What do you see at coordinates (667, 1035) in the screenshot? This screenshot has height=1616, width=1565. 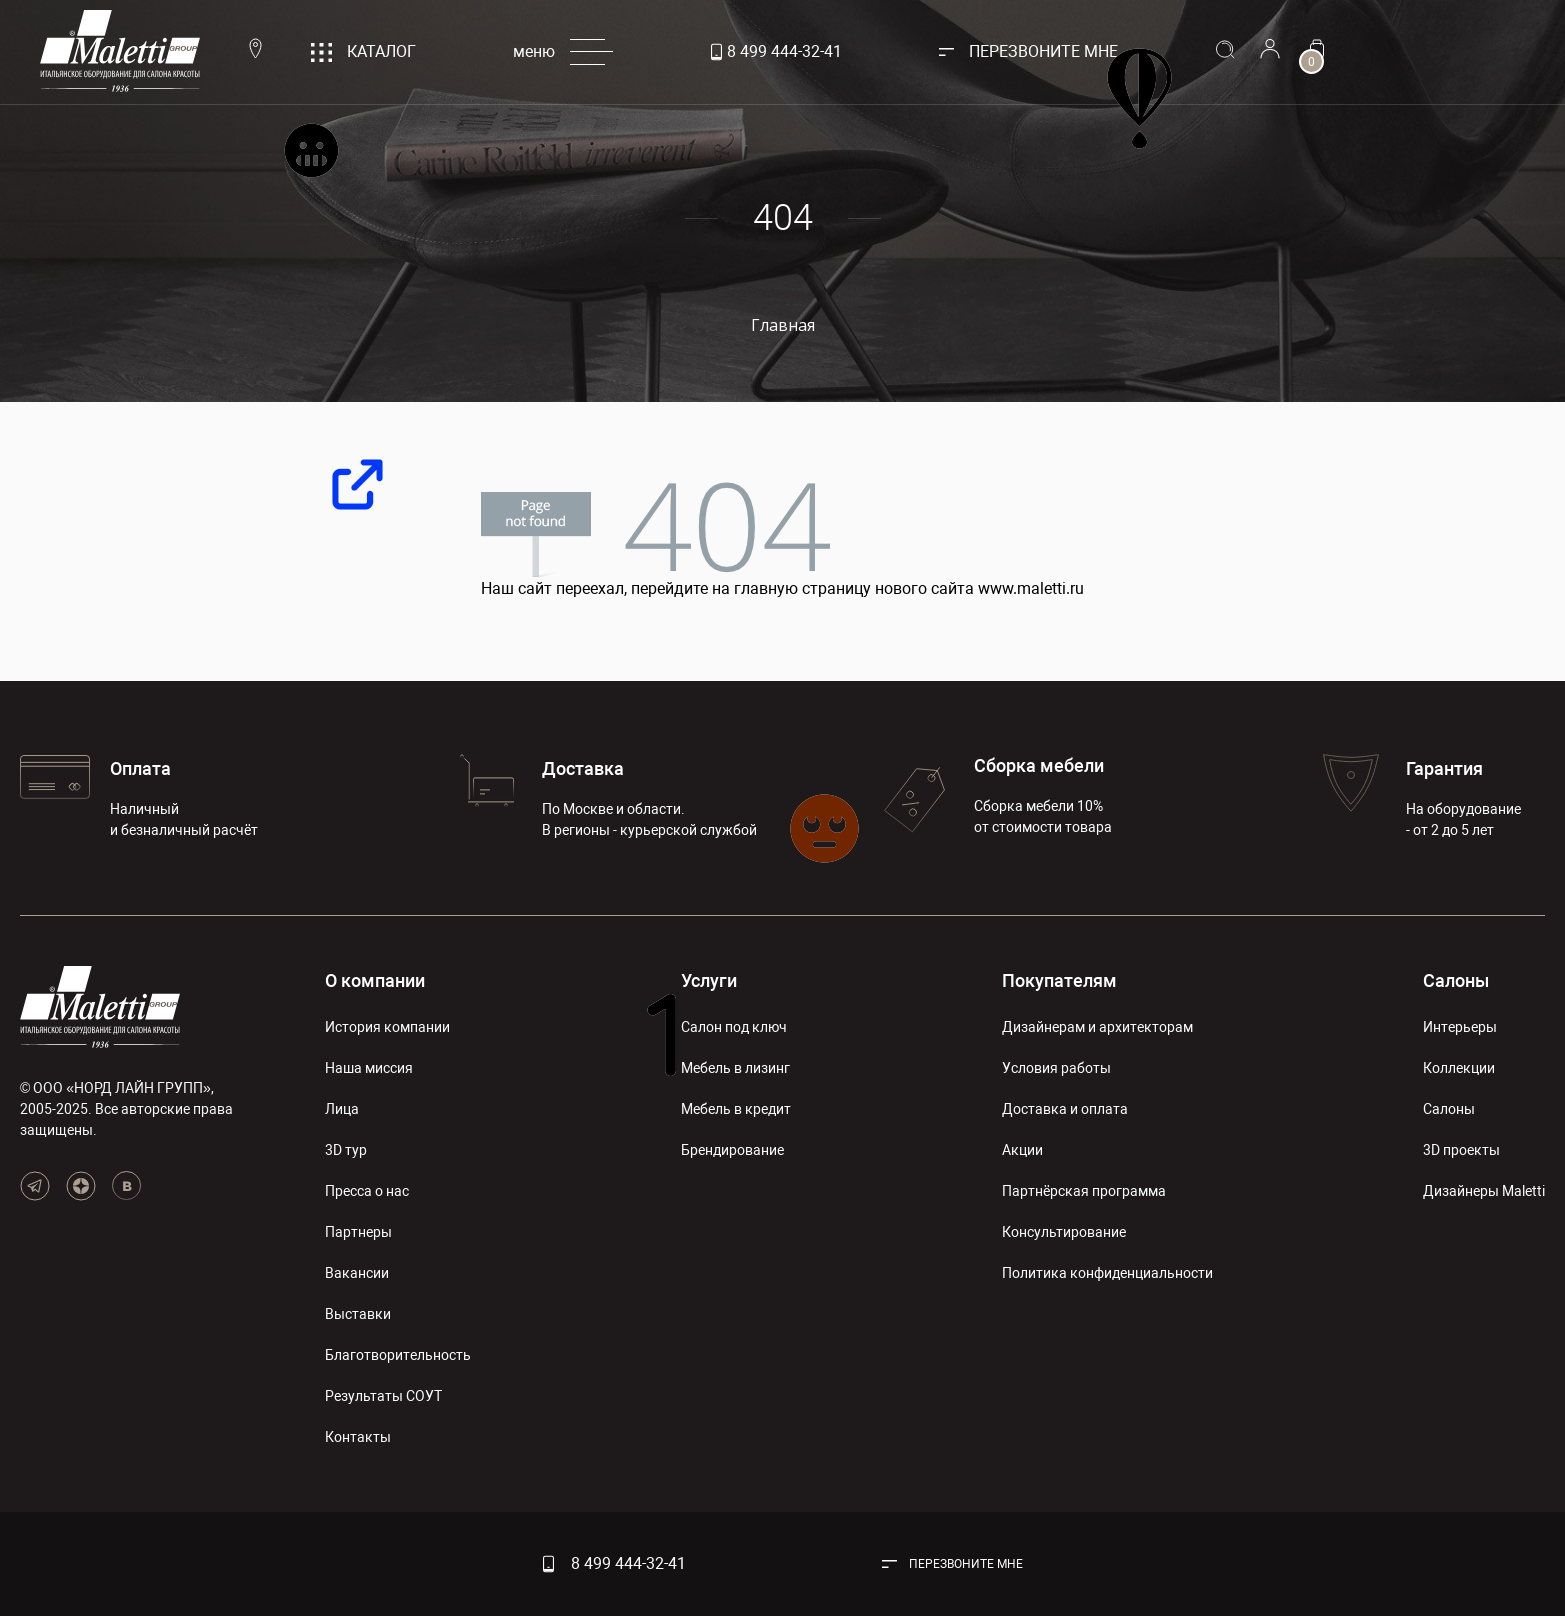 I see `indicates first place or top ranking` at bounding box center [667, 1035].